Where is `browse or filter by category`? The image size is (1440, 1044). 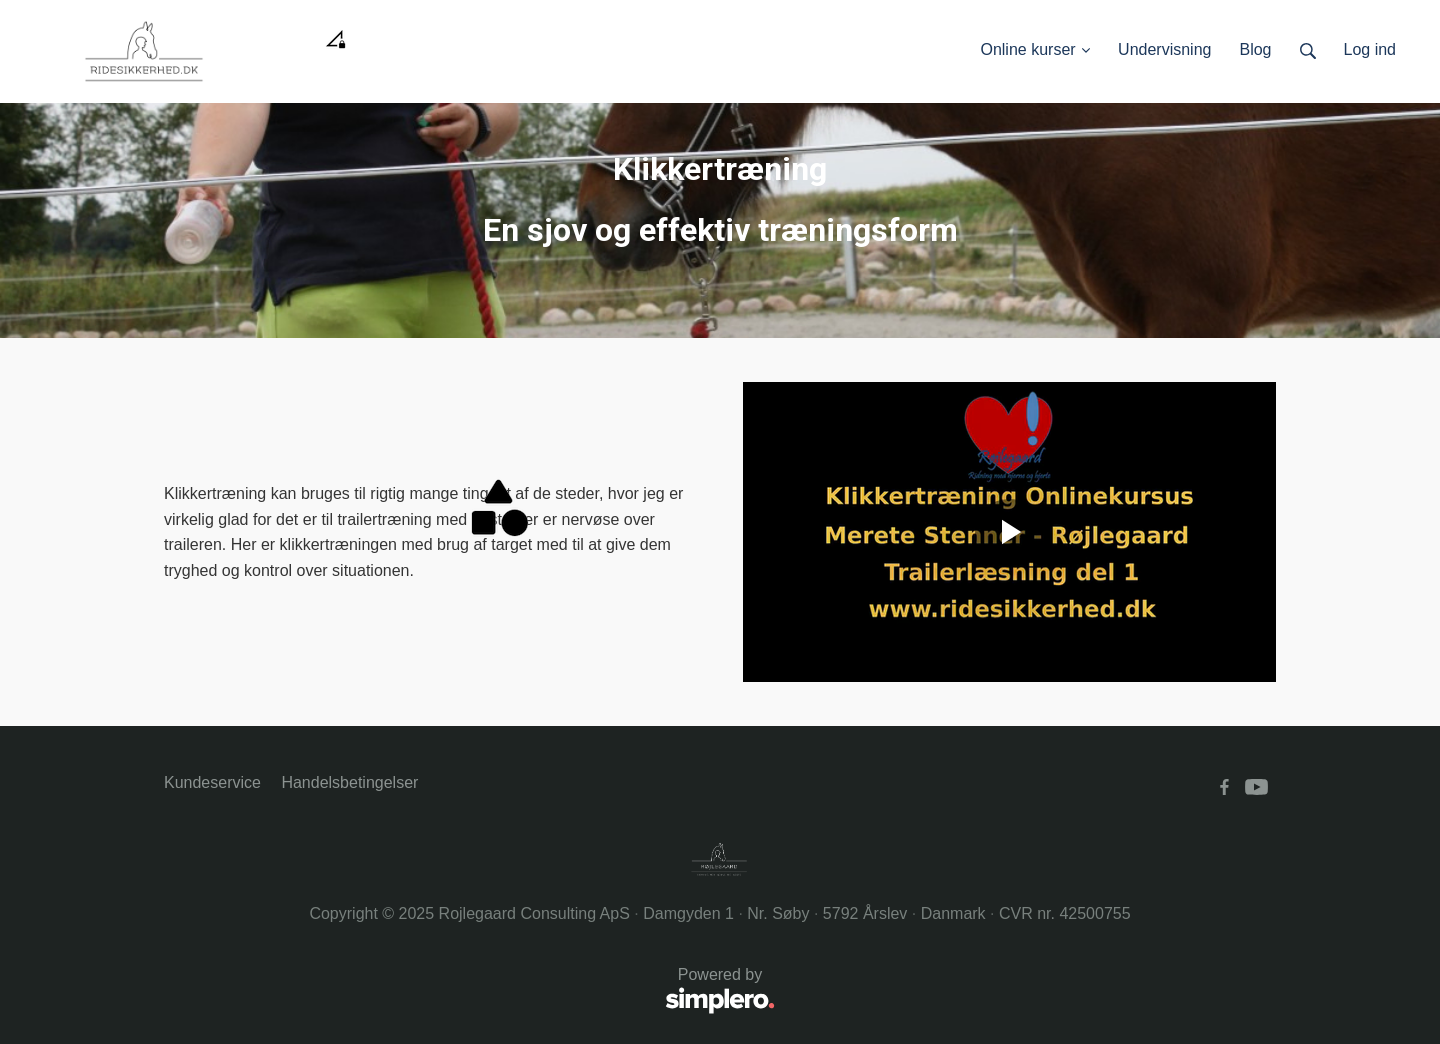 browse or filter by category is located at coordinates (498, 506).